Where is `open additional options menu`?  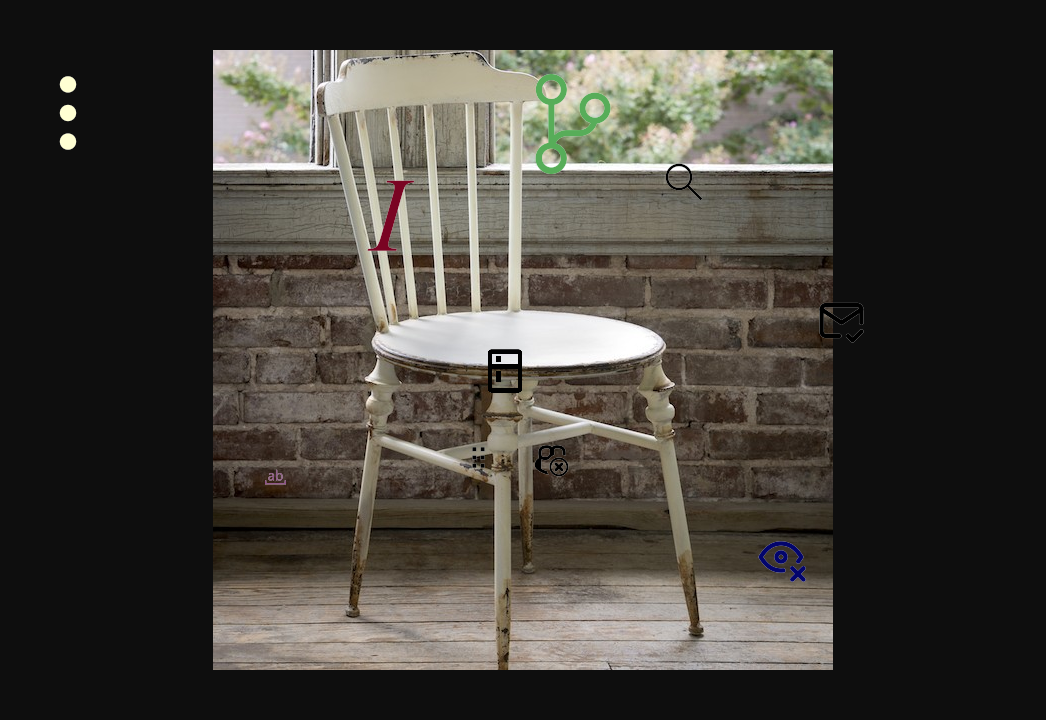 open additional options menu is located at coordinates (68, 113).